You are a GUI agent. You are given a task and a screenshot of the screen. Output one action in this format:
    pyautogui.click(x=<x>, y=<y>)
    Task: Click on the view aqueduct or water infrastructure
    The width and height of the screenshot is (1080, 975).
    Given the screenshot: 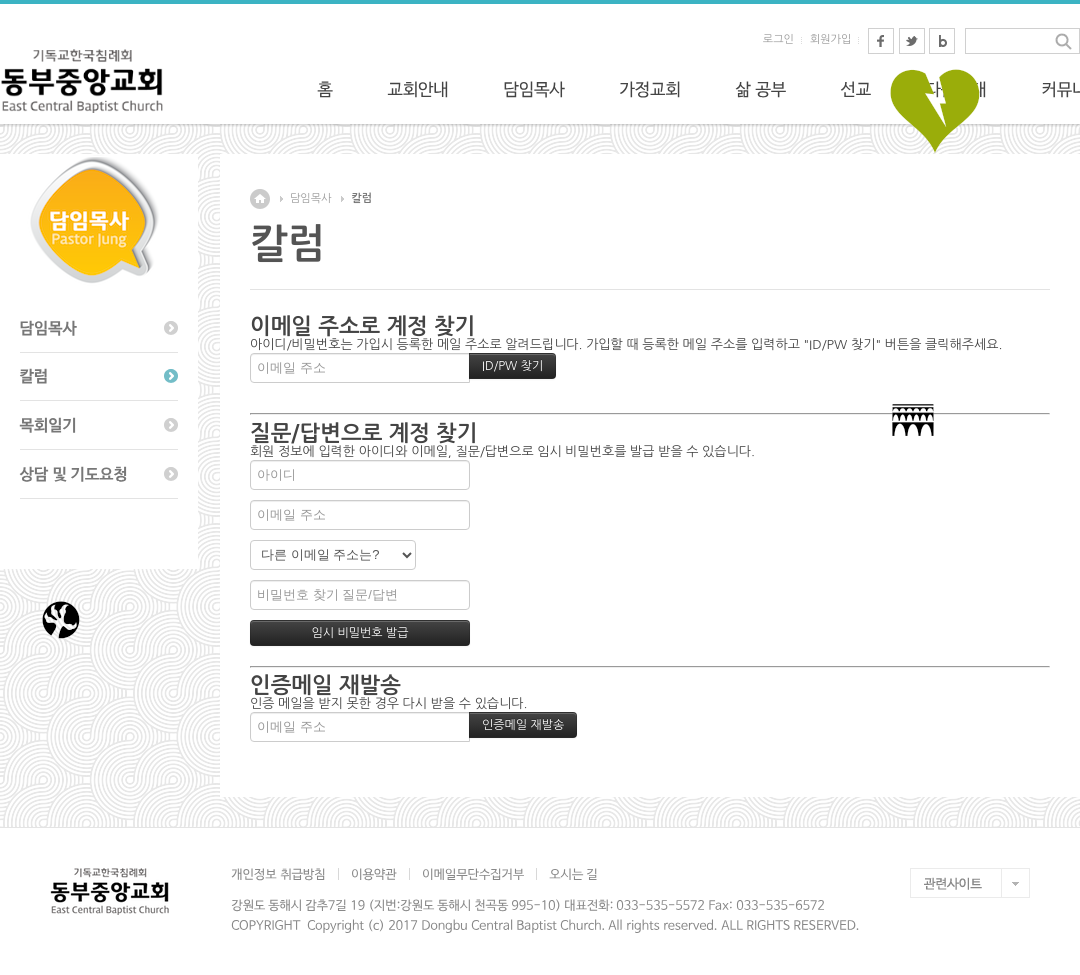 What is the action you would take?
    pyautogui.click(x=913, y=416)
    